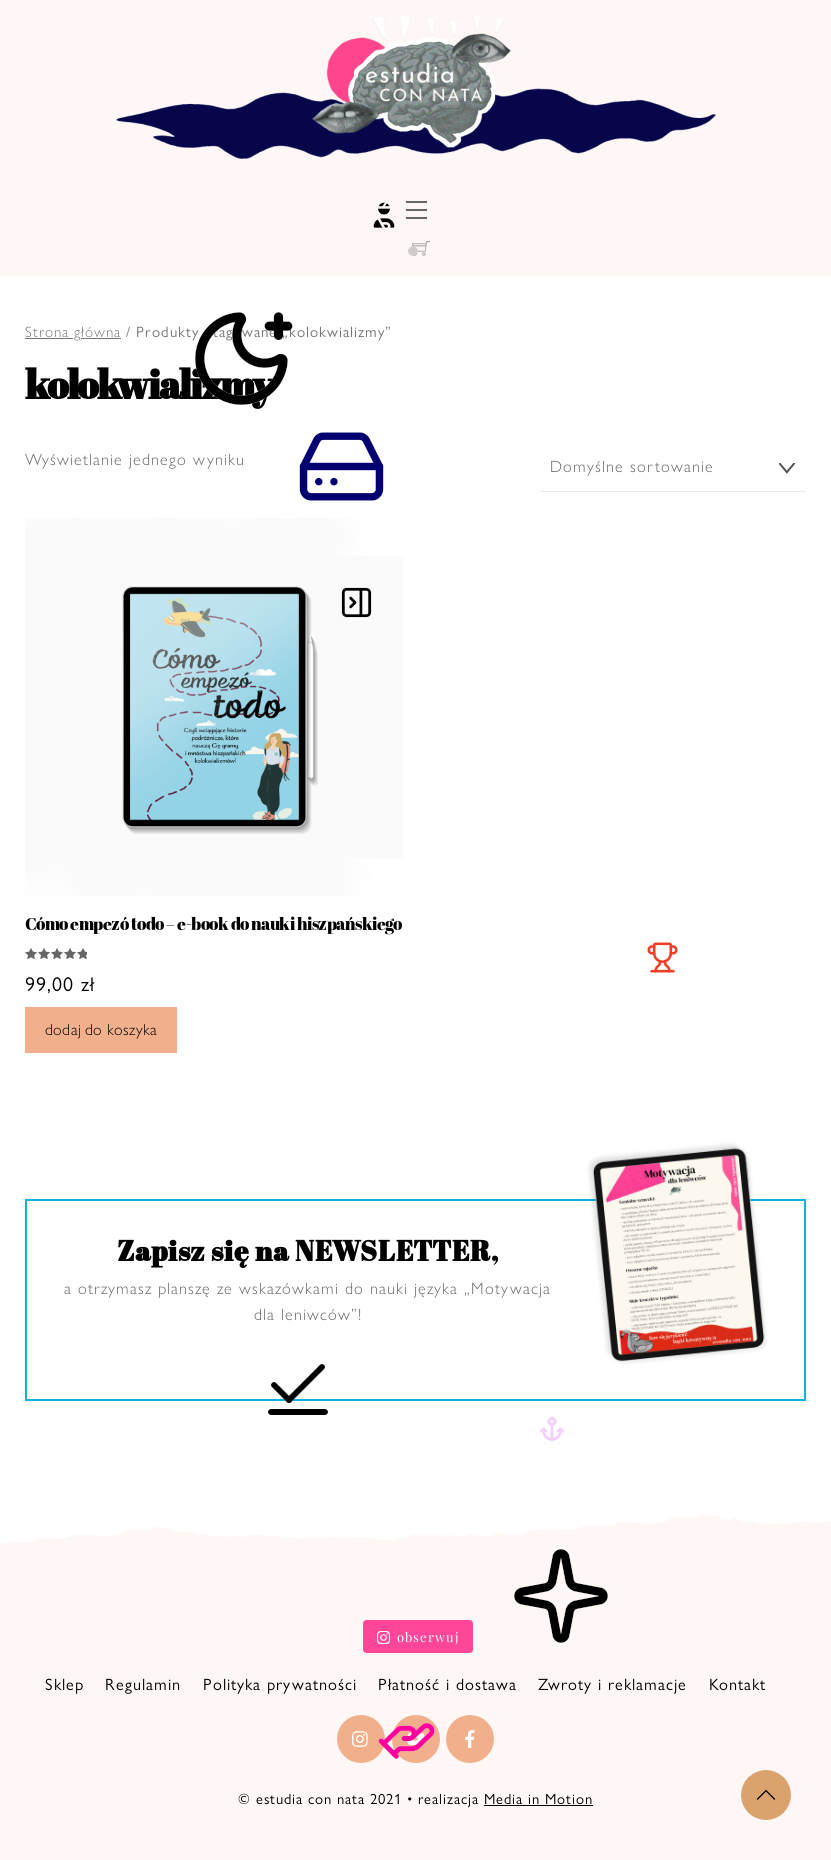 This screenshot has width=831, height=1860. Describe the element at coordinates (406, 1738) in the screenshot. I see `access help or support options` at that location.